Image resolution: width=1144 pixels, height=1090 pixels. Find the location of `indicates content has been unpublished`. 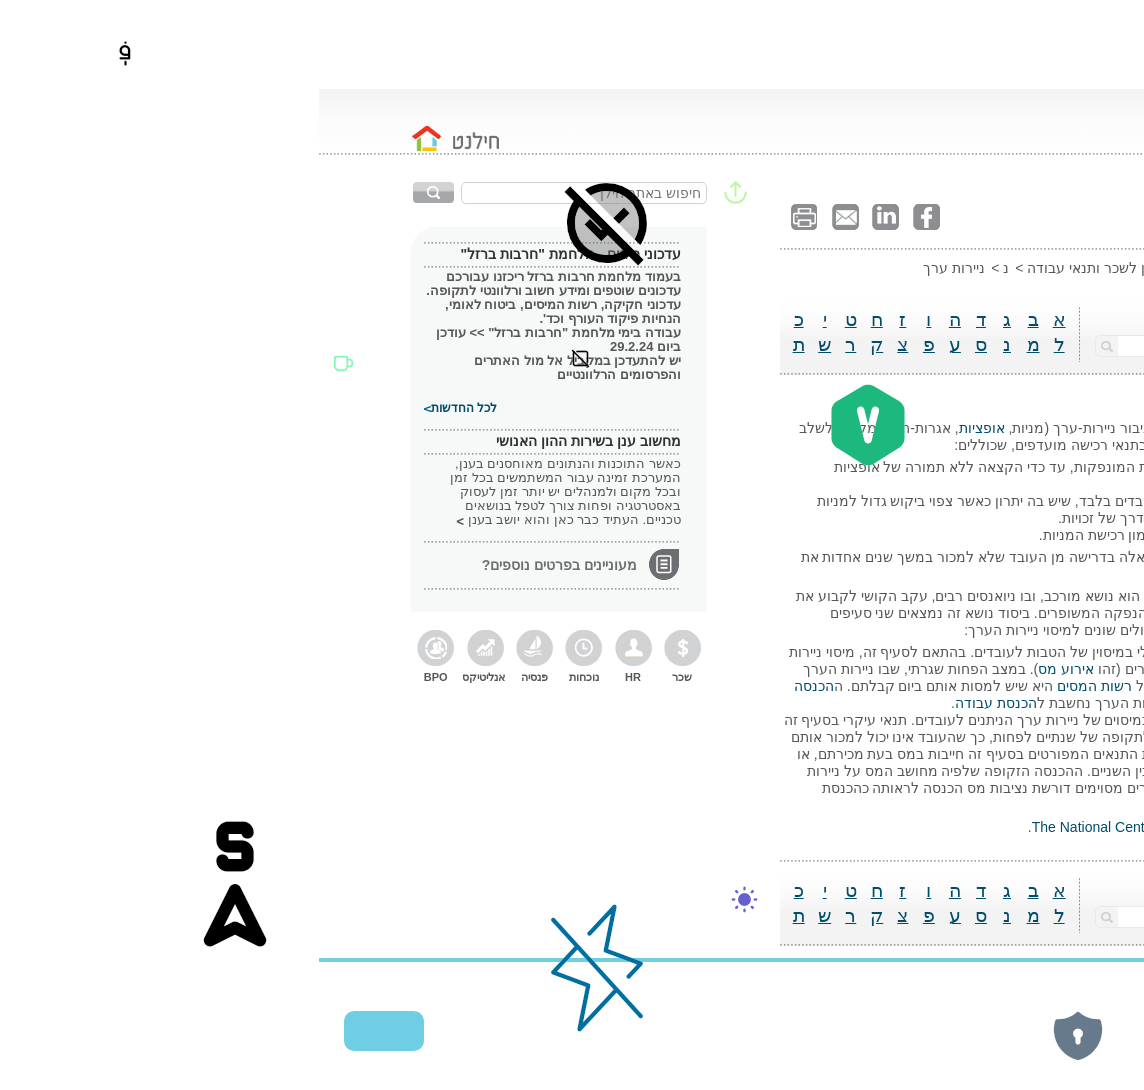

indicates content has been unpublished is located at coordinates (607, 223).